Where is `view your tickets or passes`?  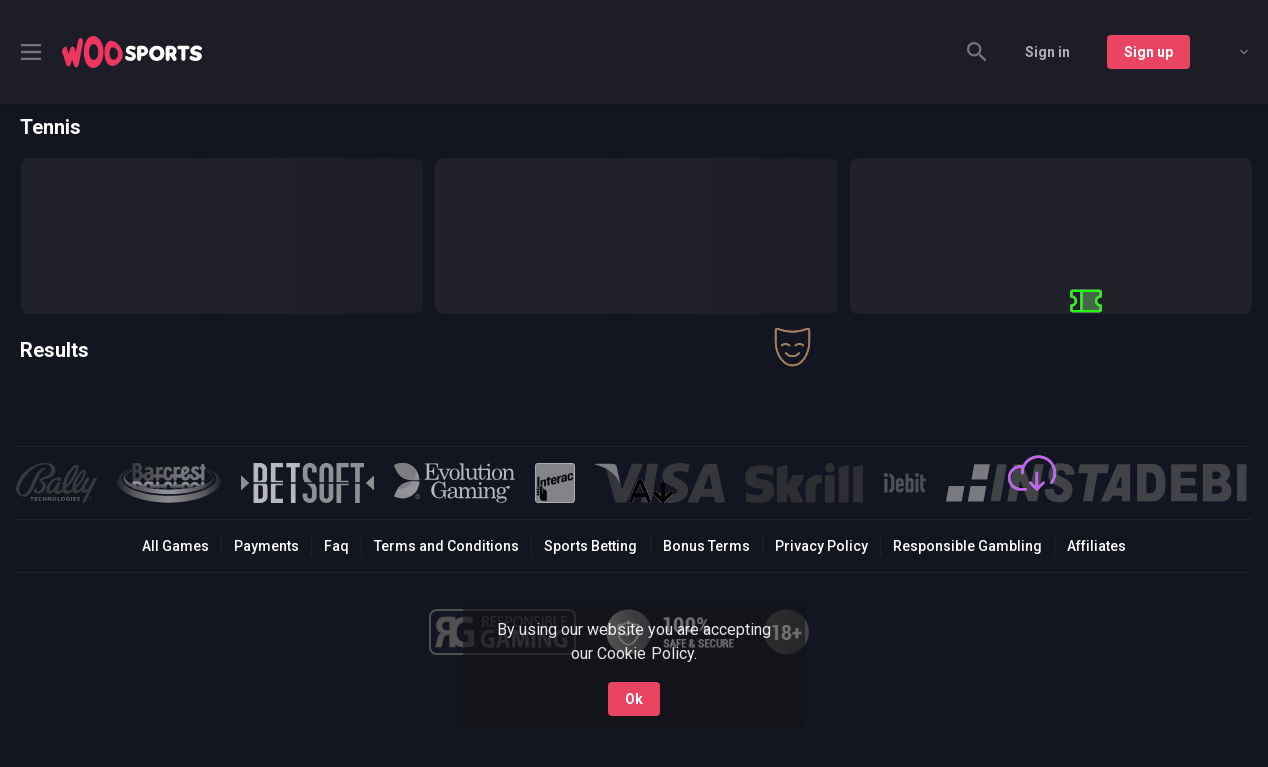 view your tickets or passes is located at coordinates (1086, 301).